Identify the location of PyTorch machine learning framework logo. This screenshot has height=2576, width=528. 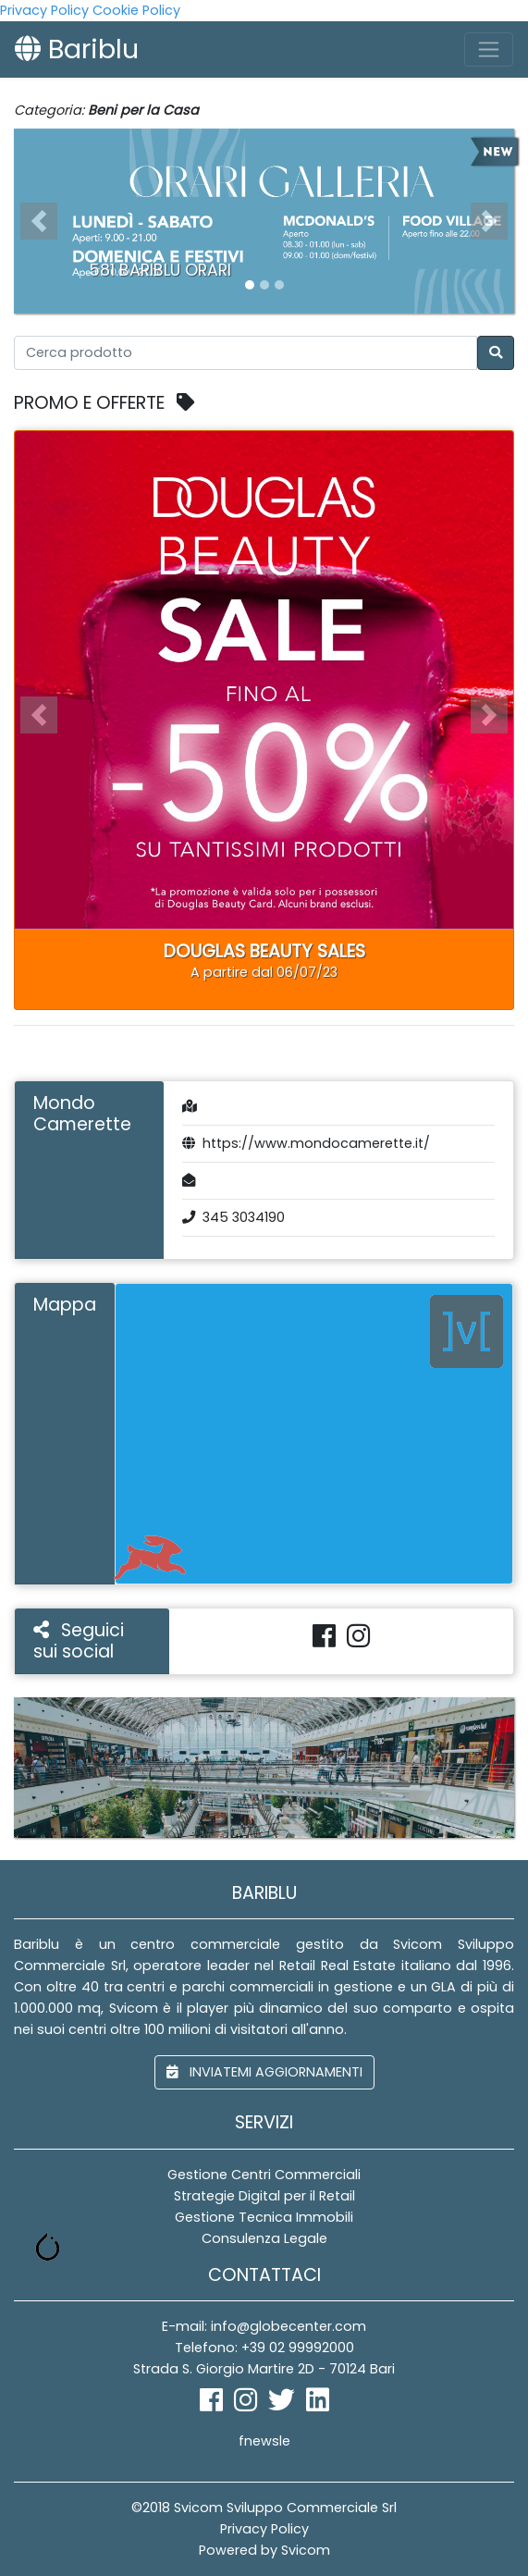
(47, 2246).